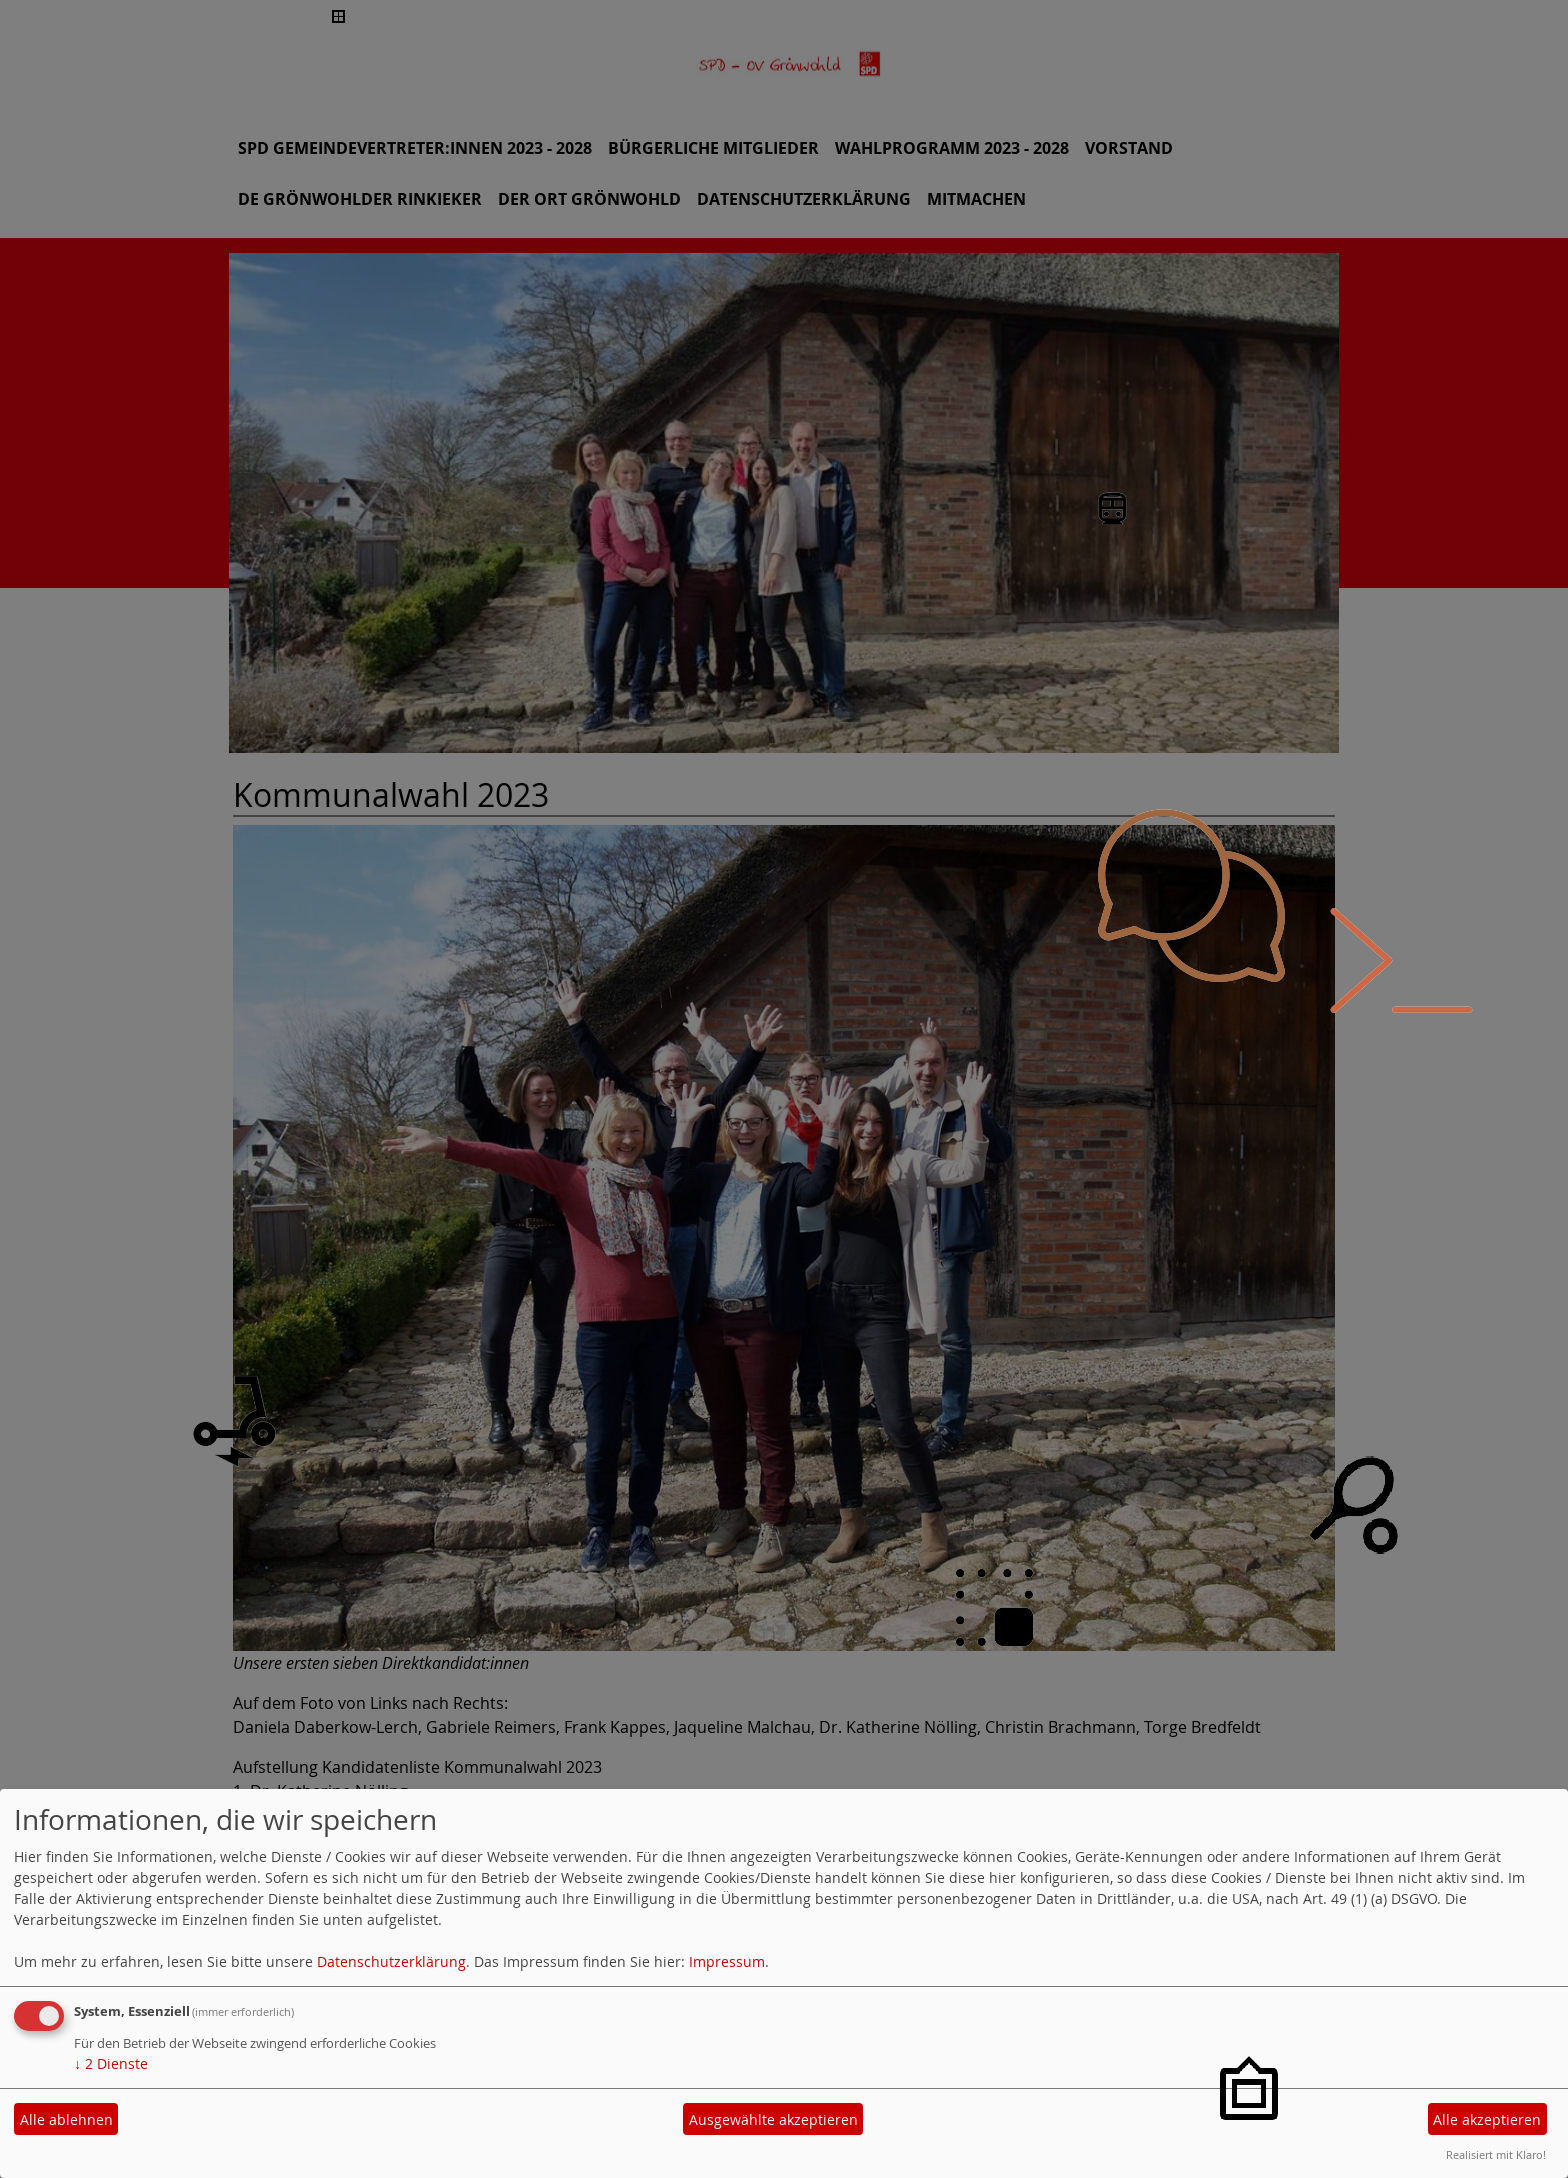 The width and height of the screenshot is (1568, 2178). What do you see at coordinates (994, 1607) in the screenshot?
I see `align content to bottom-right corner` at bounding box center [994, 1607].